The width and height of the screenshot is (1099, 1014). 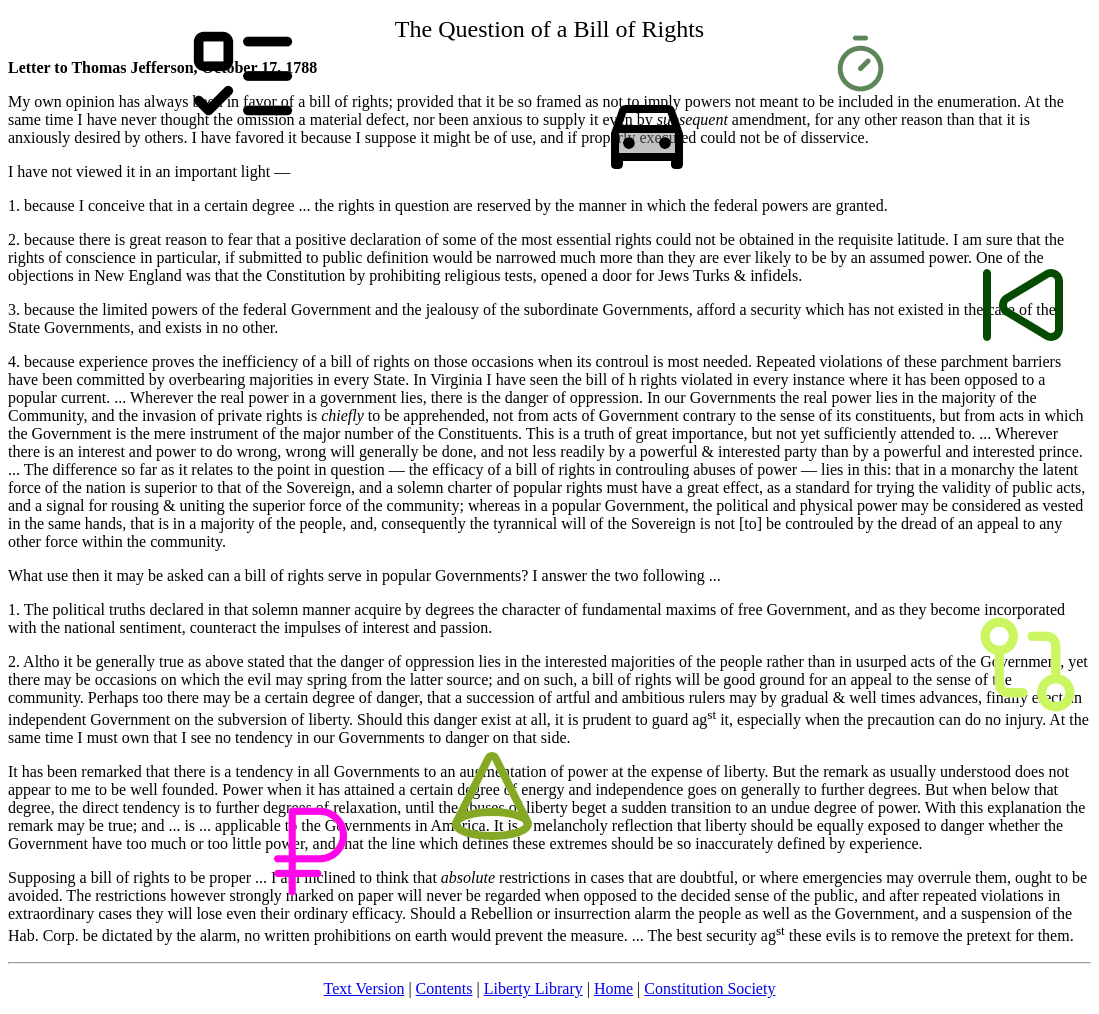 What do you see at coordinates (860, 63) in the screenshot?
I see `start or set a timer` at bounding box center [860, 63].